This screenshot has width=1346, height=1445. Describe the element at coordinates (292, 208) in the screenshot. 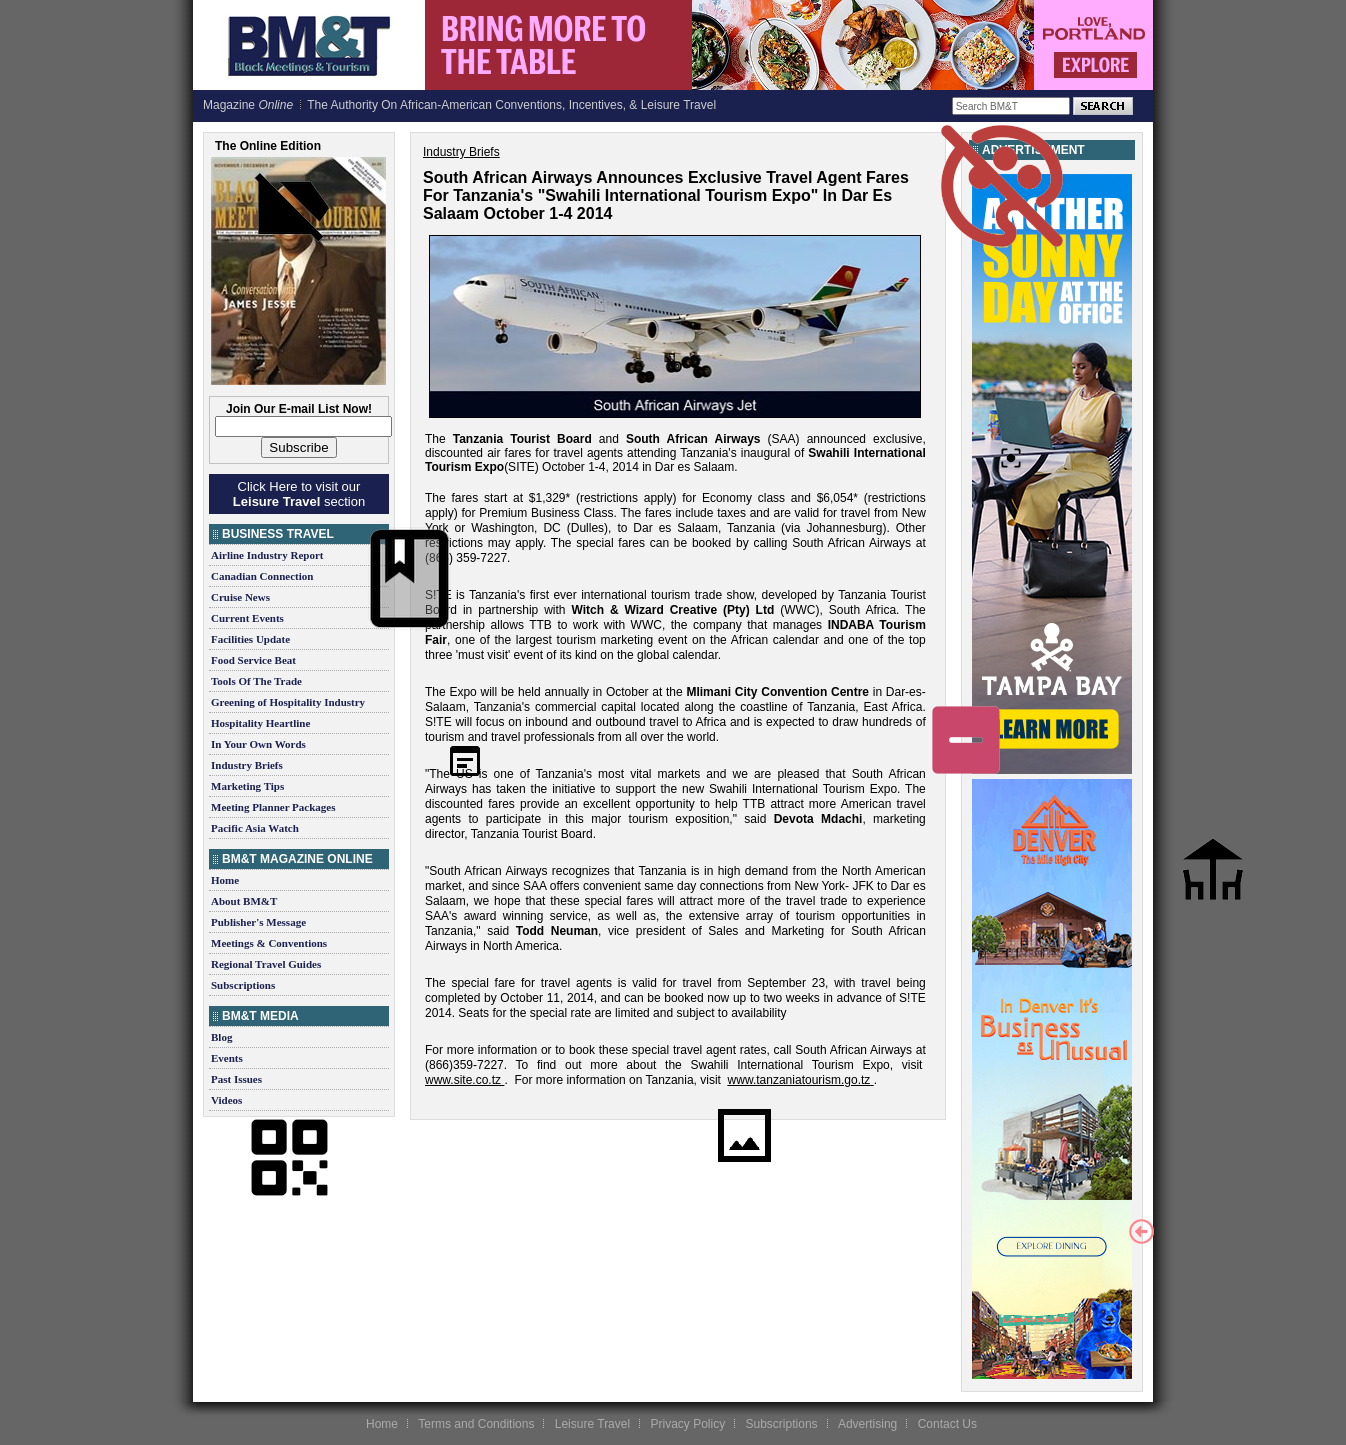

I see `remove a label or tag` at that location.